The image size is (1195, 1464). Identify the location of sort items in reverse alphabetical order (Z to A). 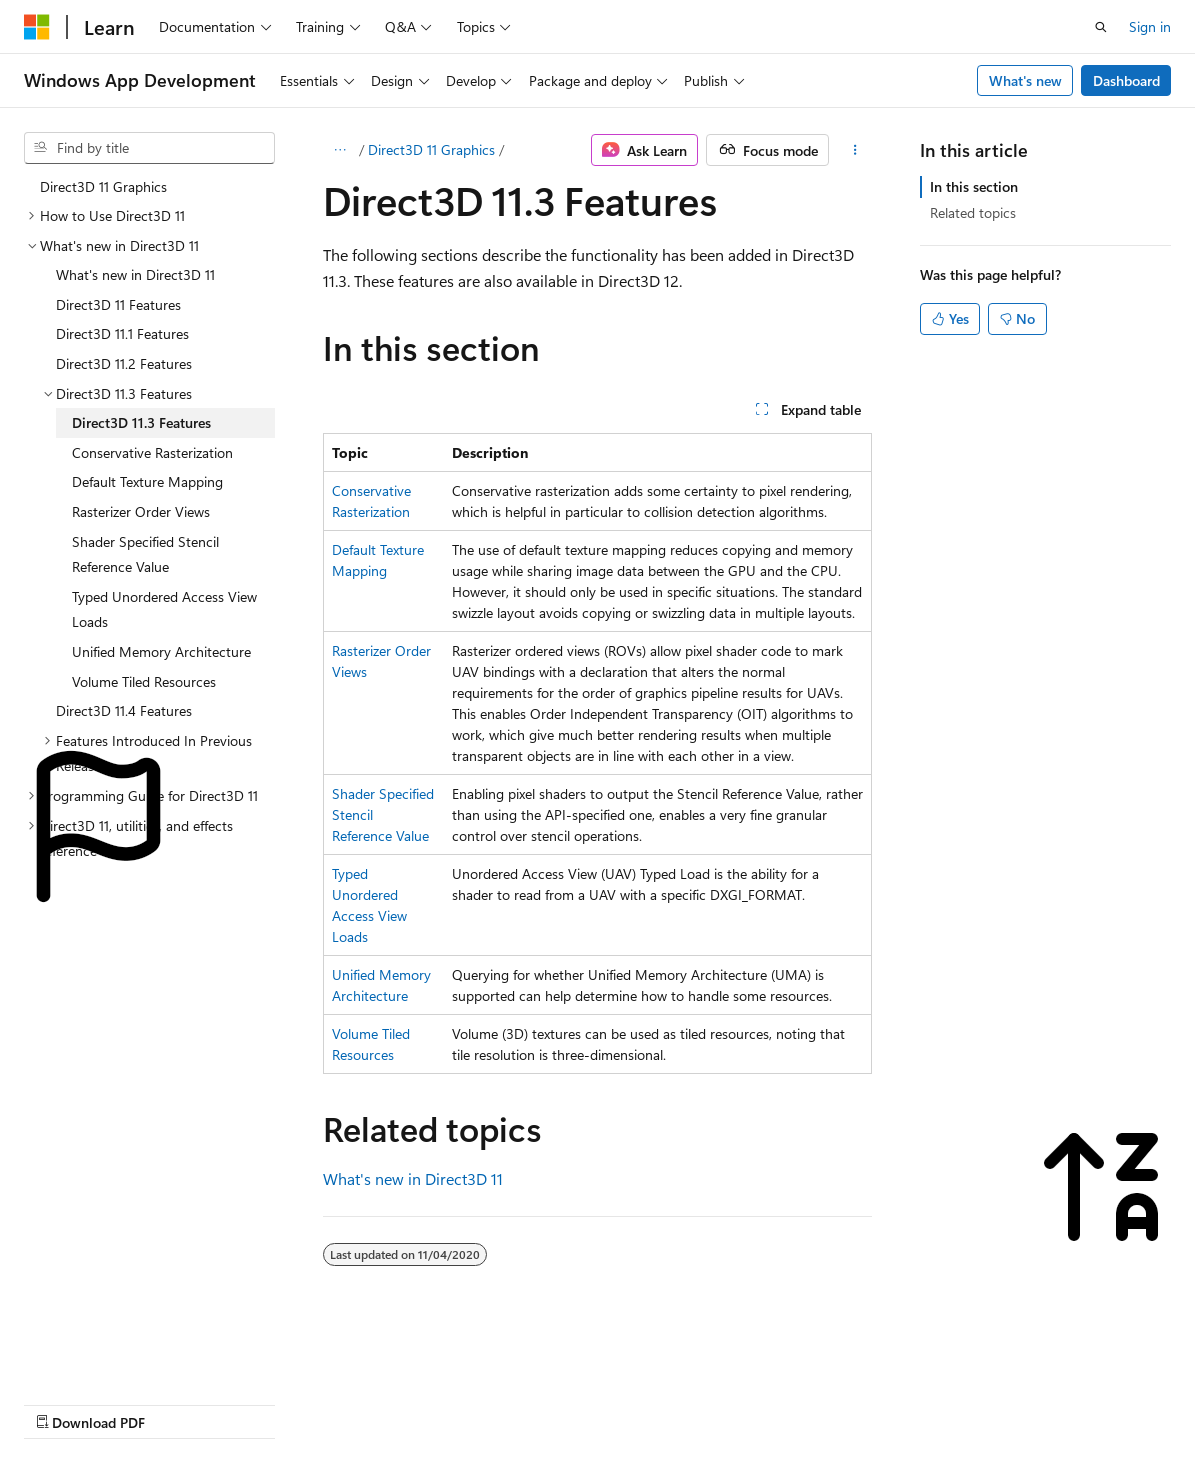
(1104, 1187).